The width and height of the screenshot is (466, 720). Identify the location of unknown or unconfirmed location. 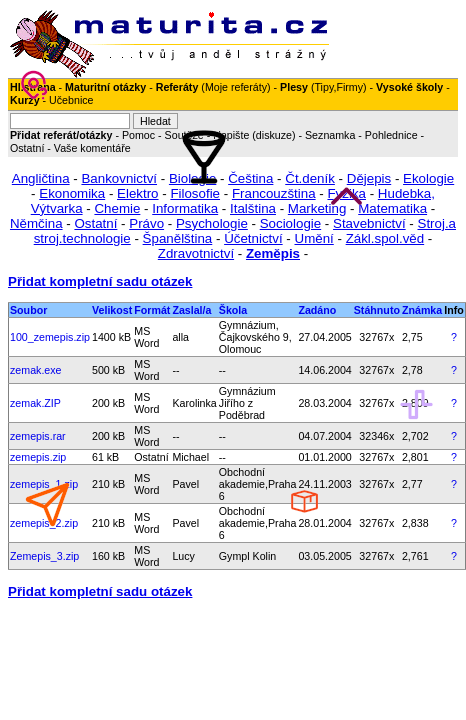
(33, 84).